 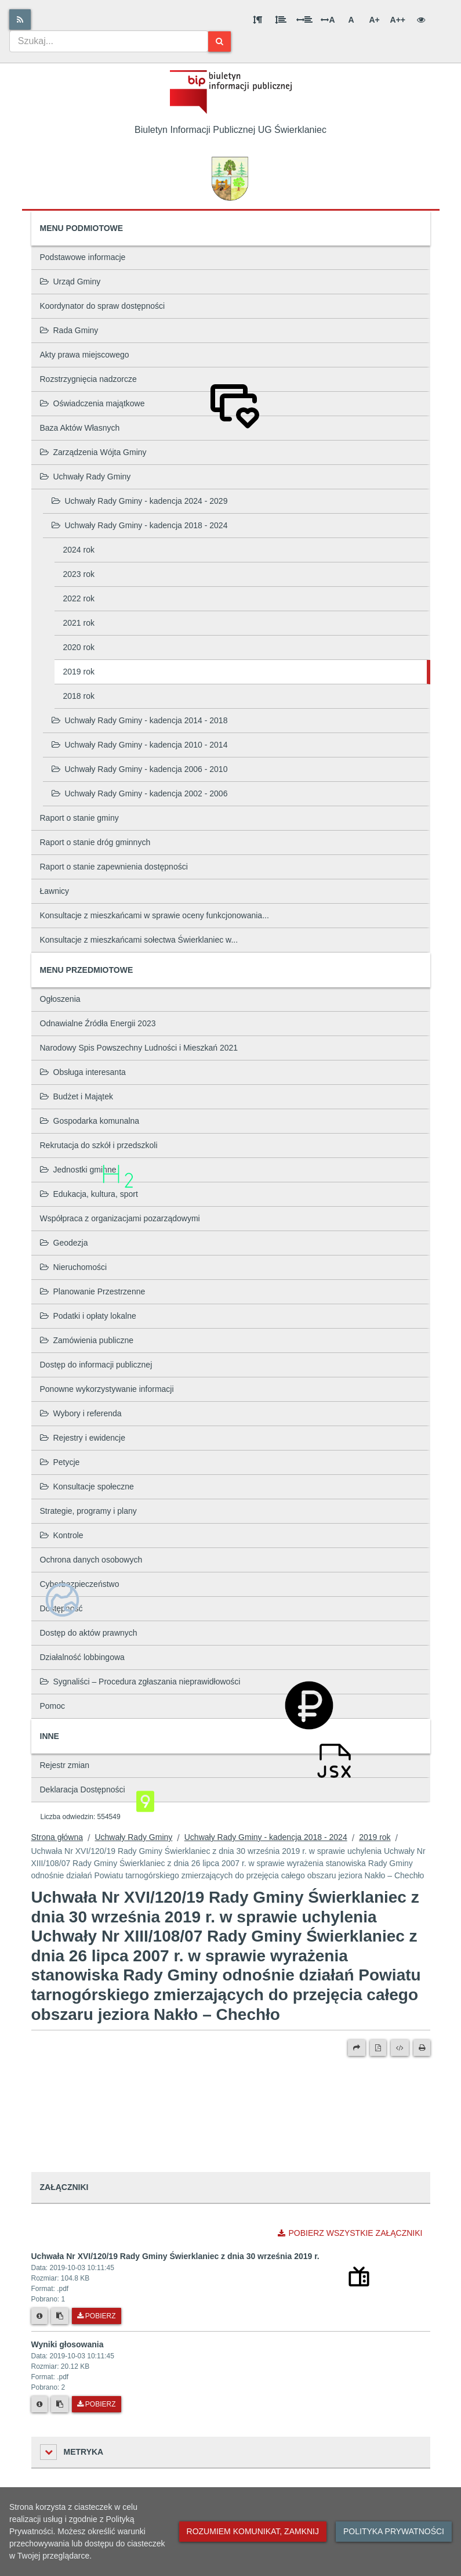 What do you see at coordinates (116, 1175) in the screenshot?
I see `format text as heading level 2` at bounding box center [116, 1175].